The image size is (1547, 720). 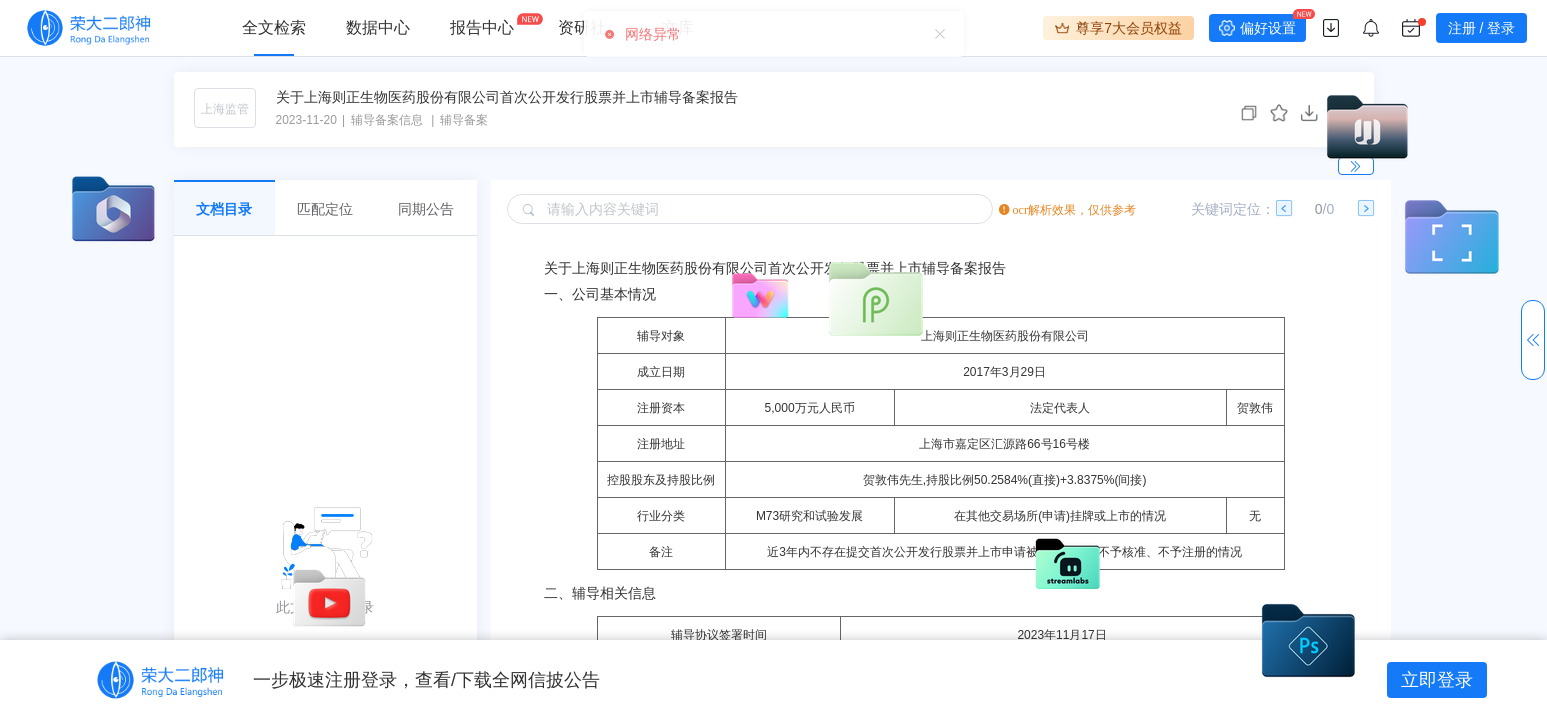 What do you see at coordinates (113, 211) in the screenshot?
I see `open Microsoft 365 files folder` at bounding box center [113, 211].